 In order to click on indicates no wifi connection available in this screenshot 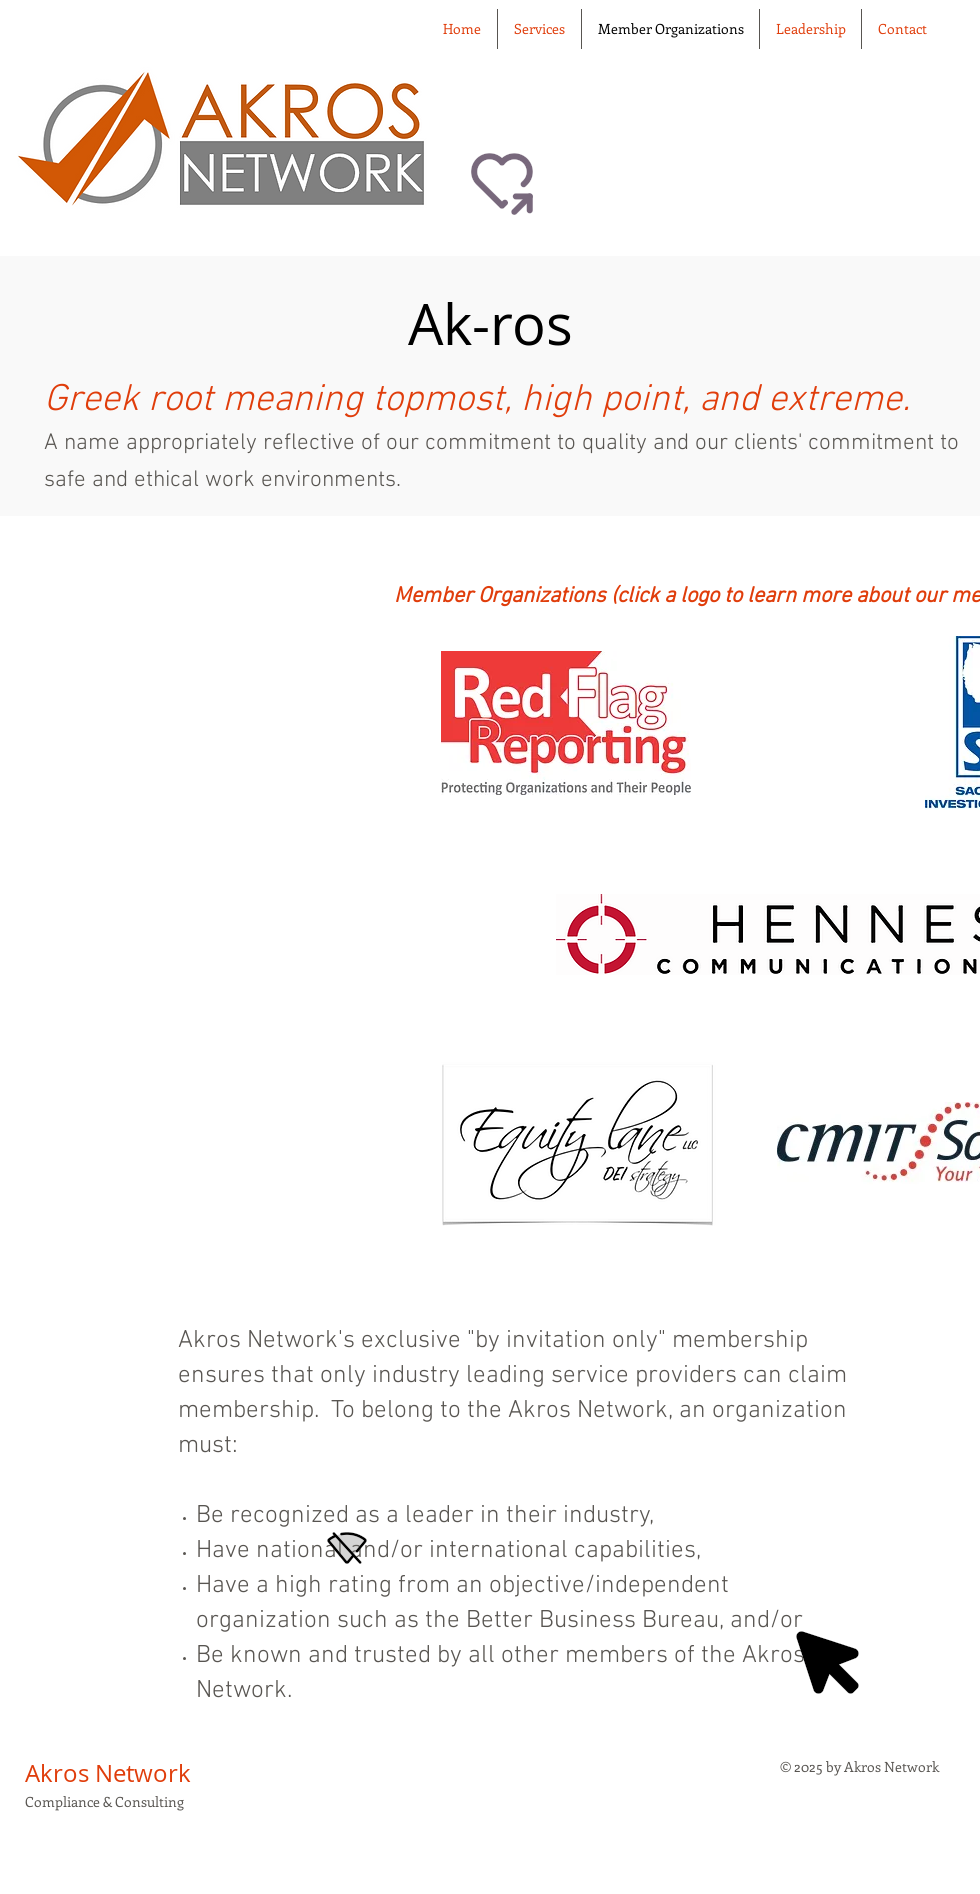, I will do `click(347, 1548)`.